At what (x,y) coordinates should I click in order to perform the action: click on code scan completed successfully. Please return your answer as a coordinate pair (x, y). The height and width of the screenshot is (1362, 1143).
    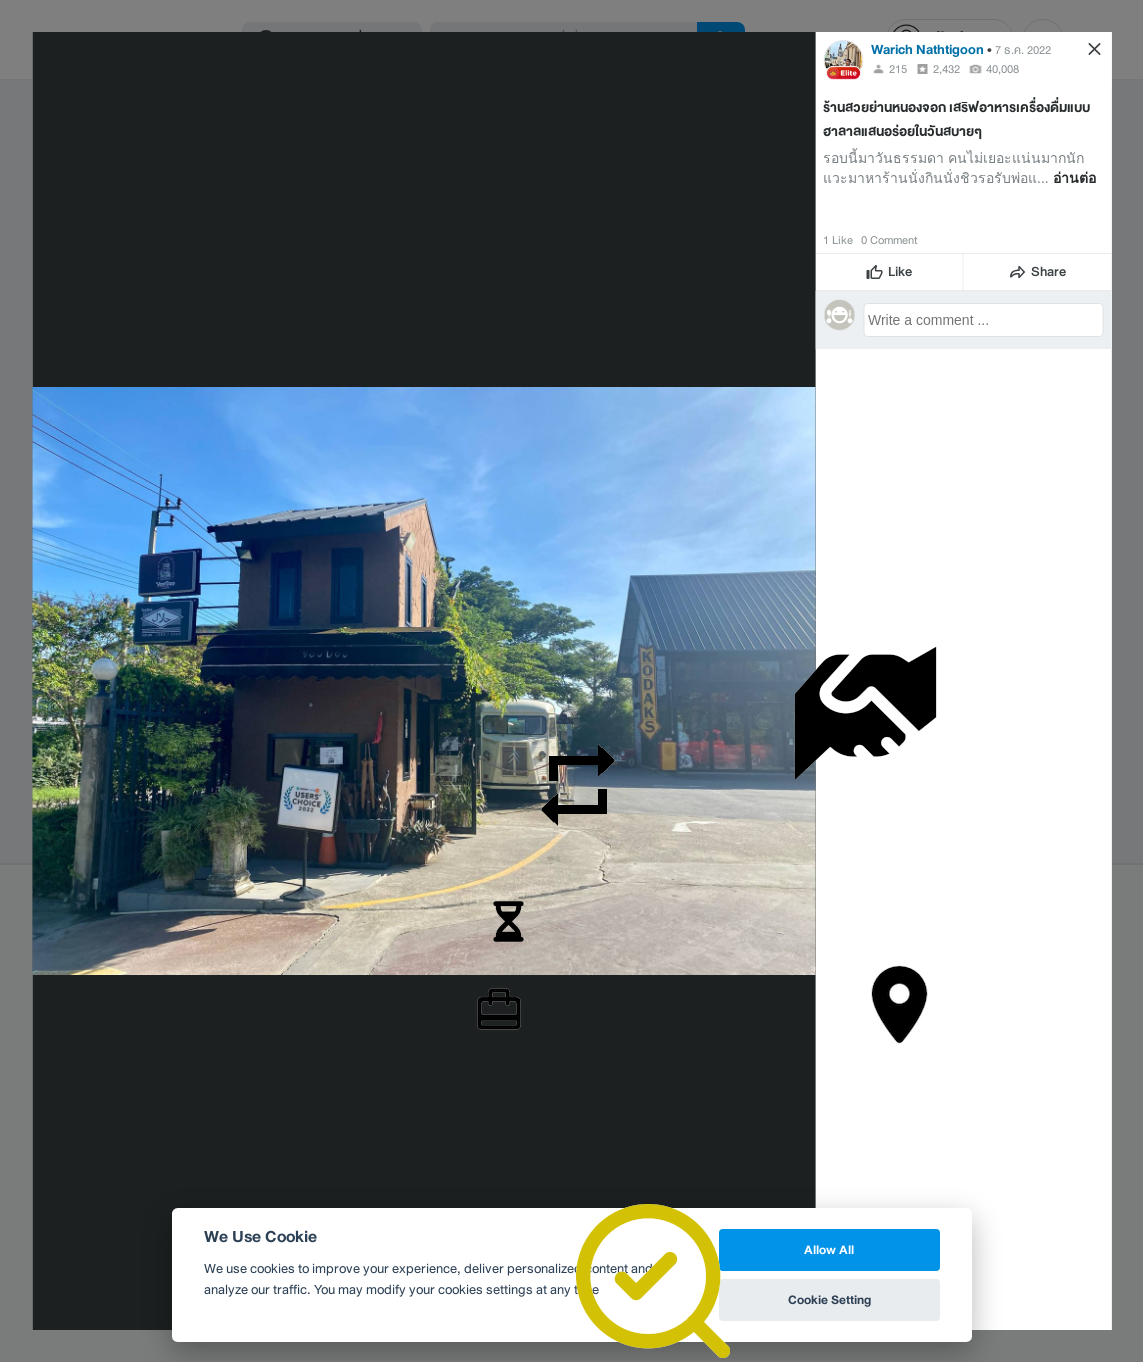
    Looking at the image, I should click on (653, 1281).